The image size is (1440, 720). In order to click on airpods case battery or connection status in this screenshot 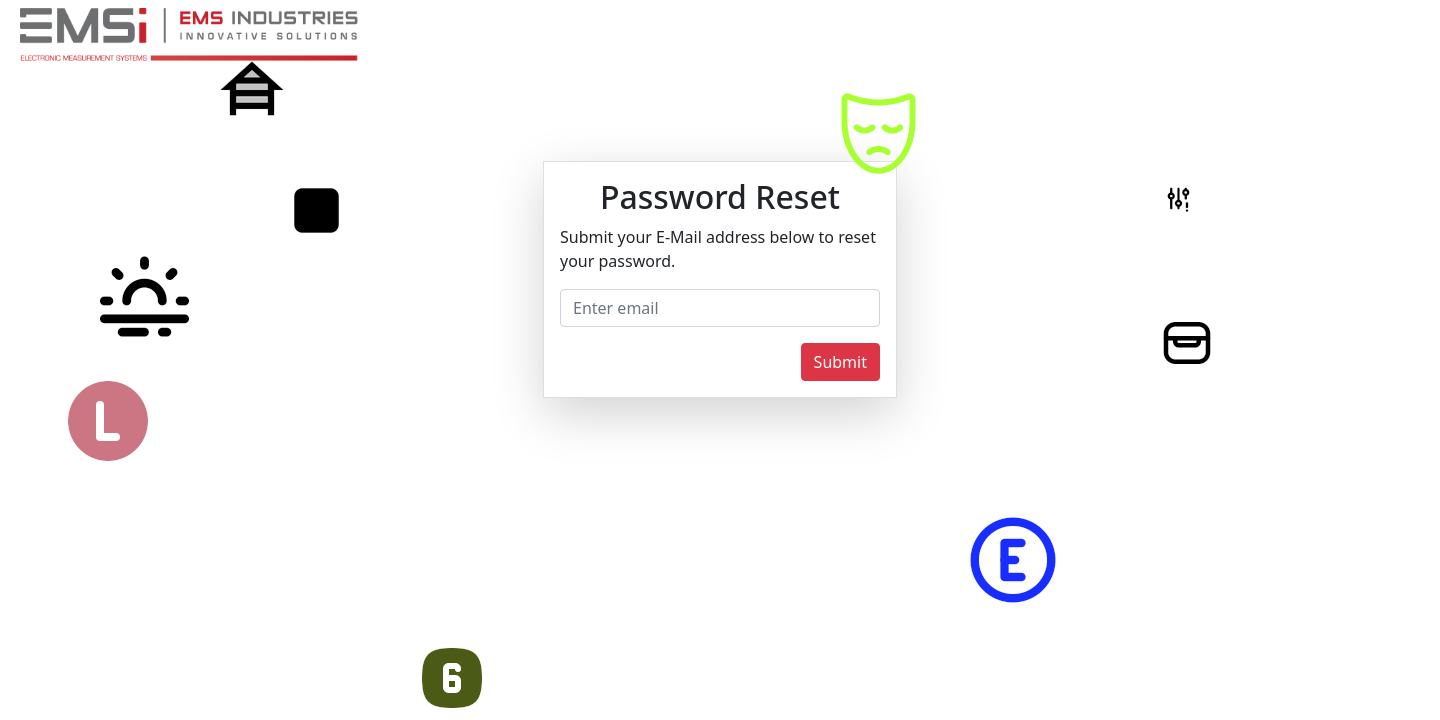, I will do `click(1187, 343)`.